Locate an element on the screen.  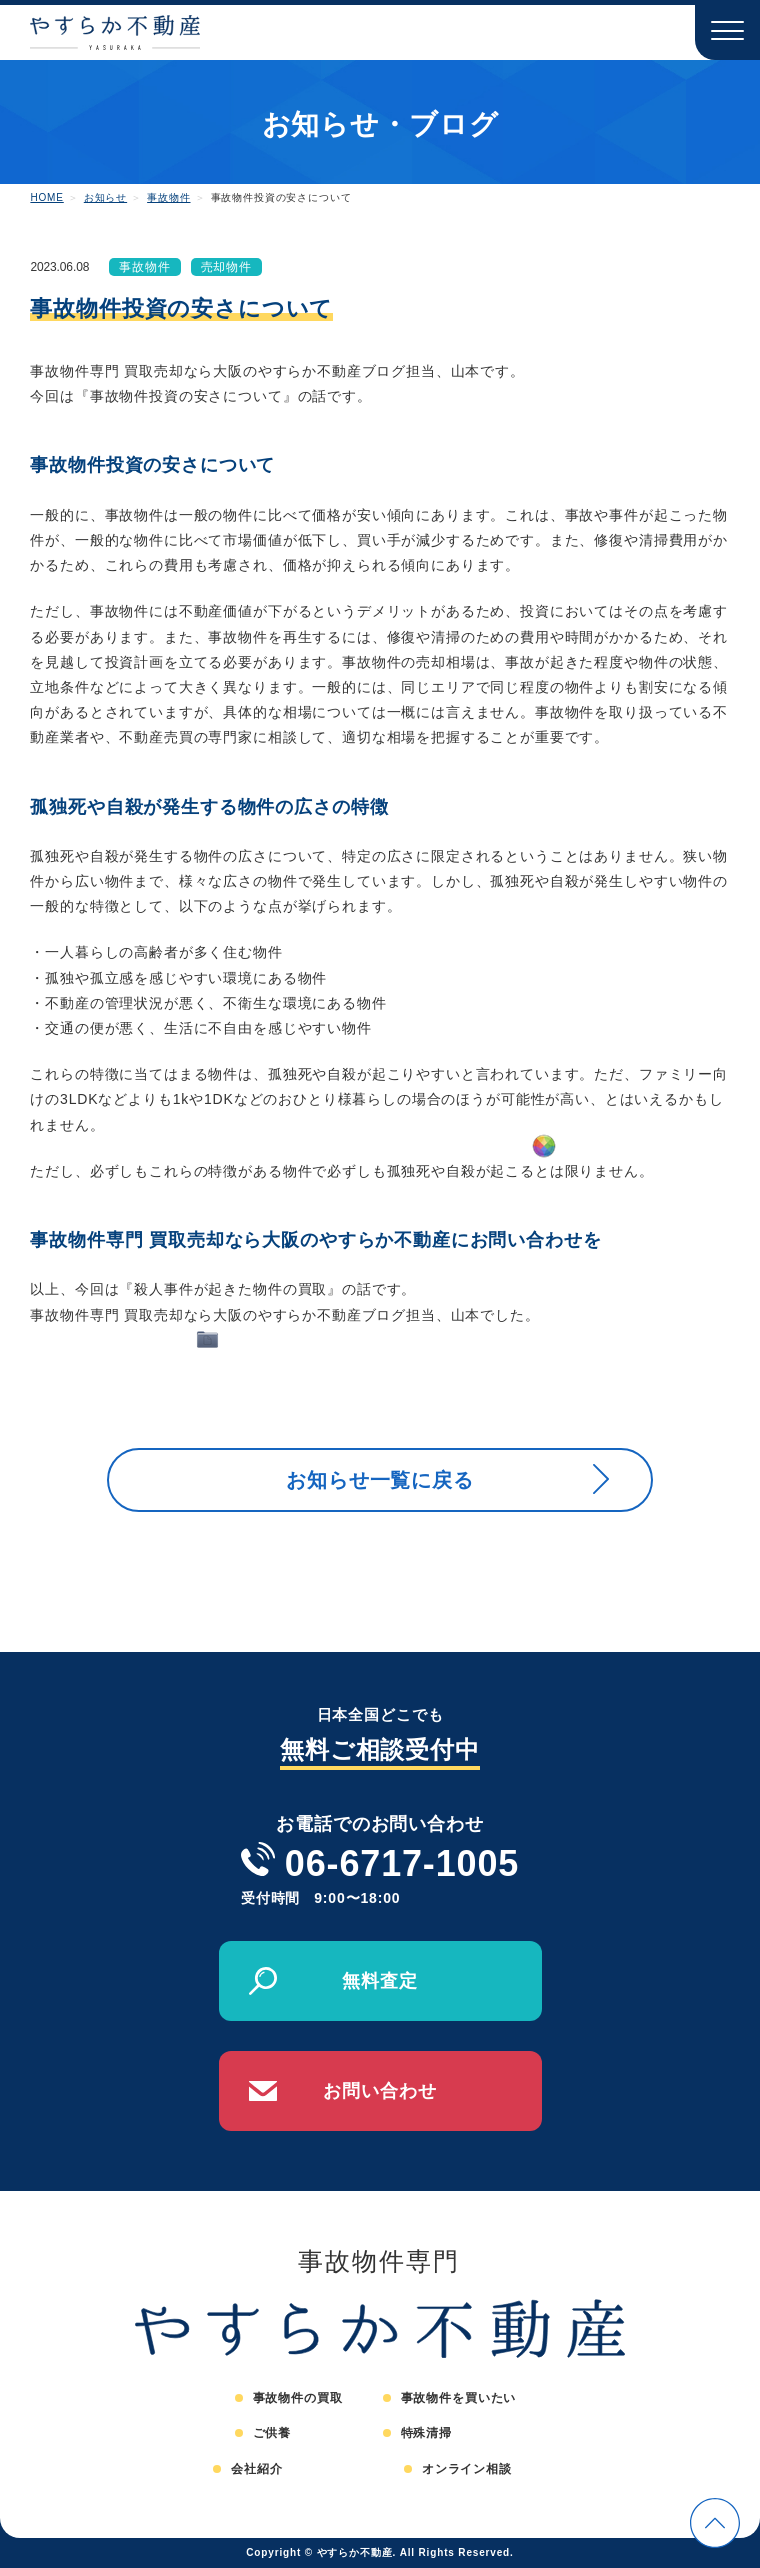
access color management settings is located at coordinates (544, 1146).